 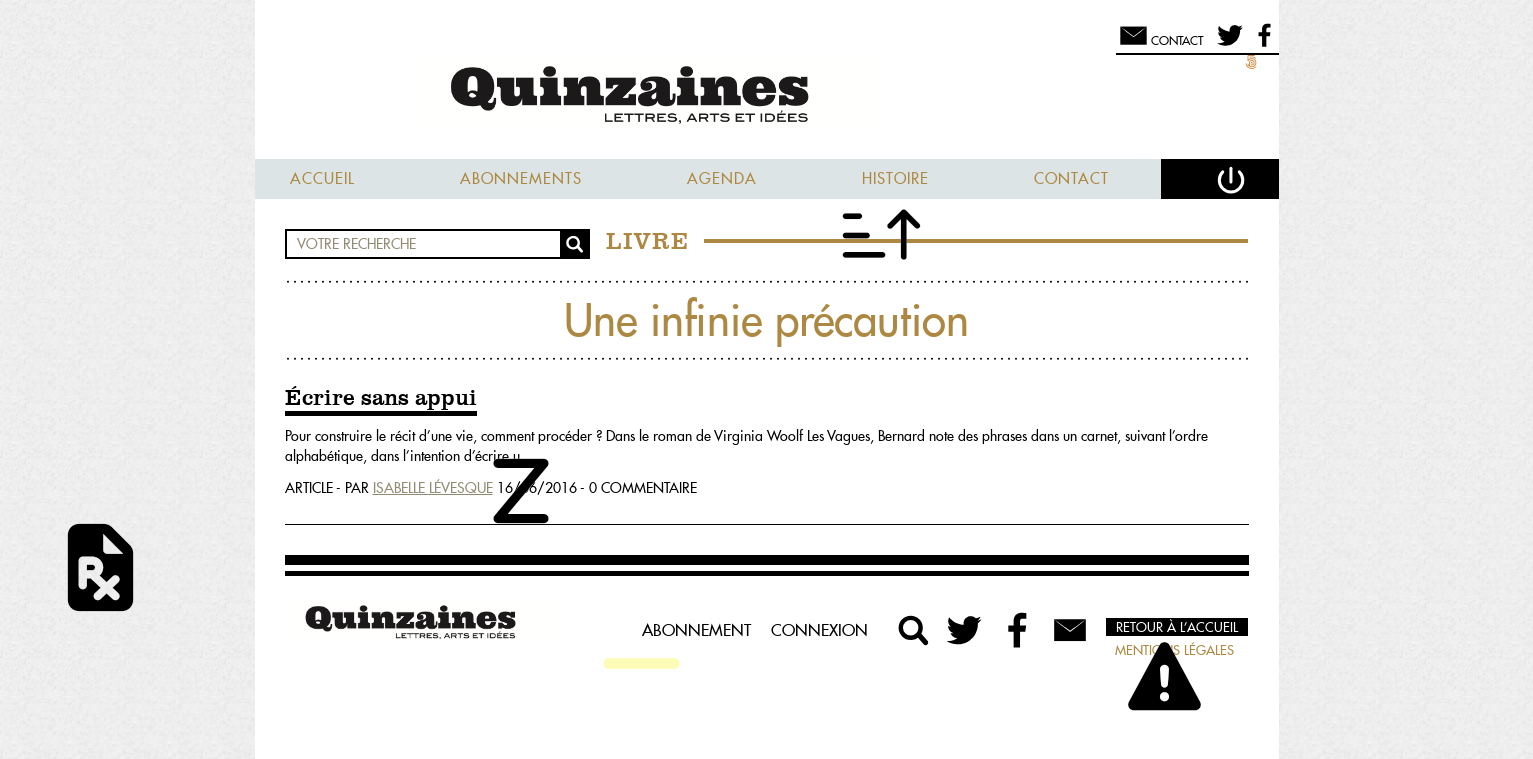 What do you see at coordinates (100, 567) in the screenshot?
I see `view prescription document` at bounding box center [100, 567].